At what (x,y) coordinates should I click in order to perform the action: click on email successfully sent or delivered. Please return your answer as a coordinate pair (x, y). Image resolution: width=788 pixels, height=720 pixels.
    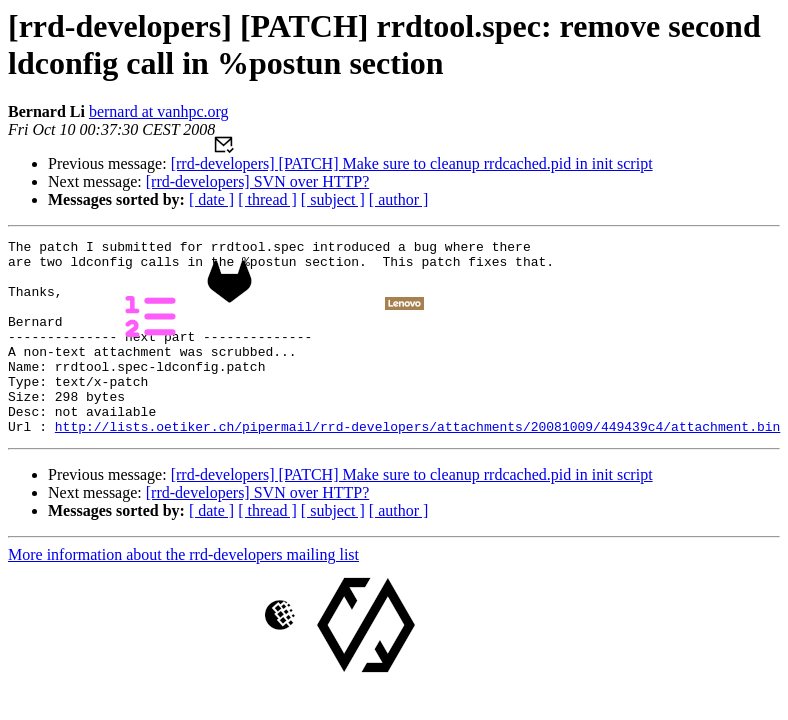
    Looking at the image, I should click on (223, 144).